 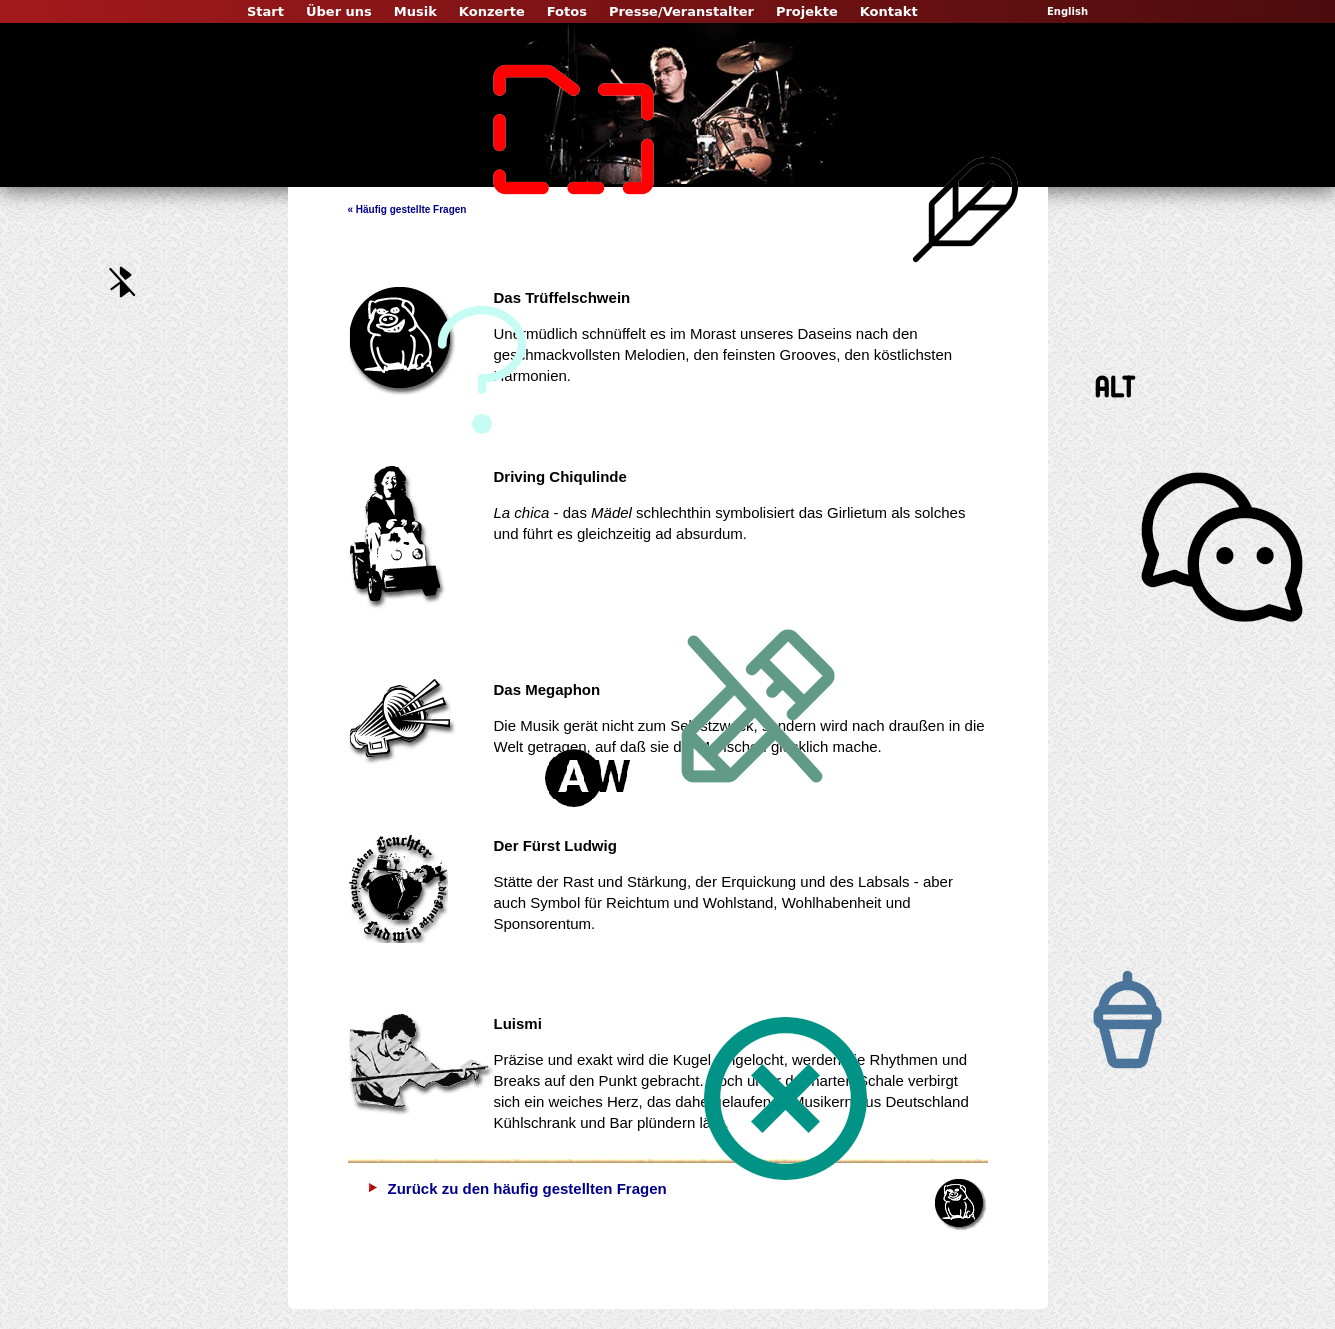 I want to click on create a new folder, so click(x=573, y=126).